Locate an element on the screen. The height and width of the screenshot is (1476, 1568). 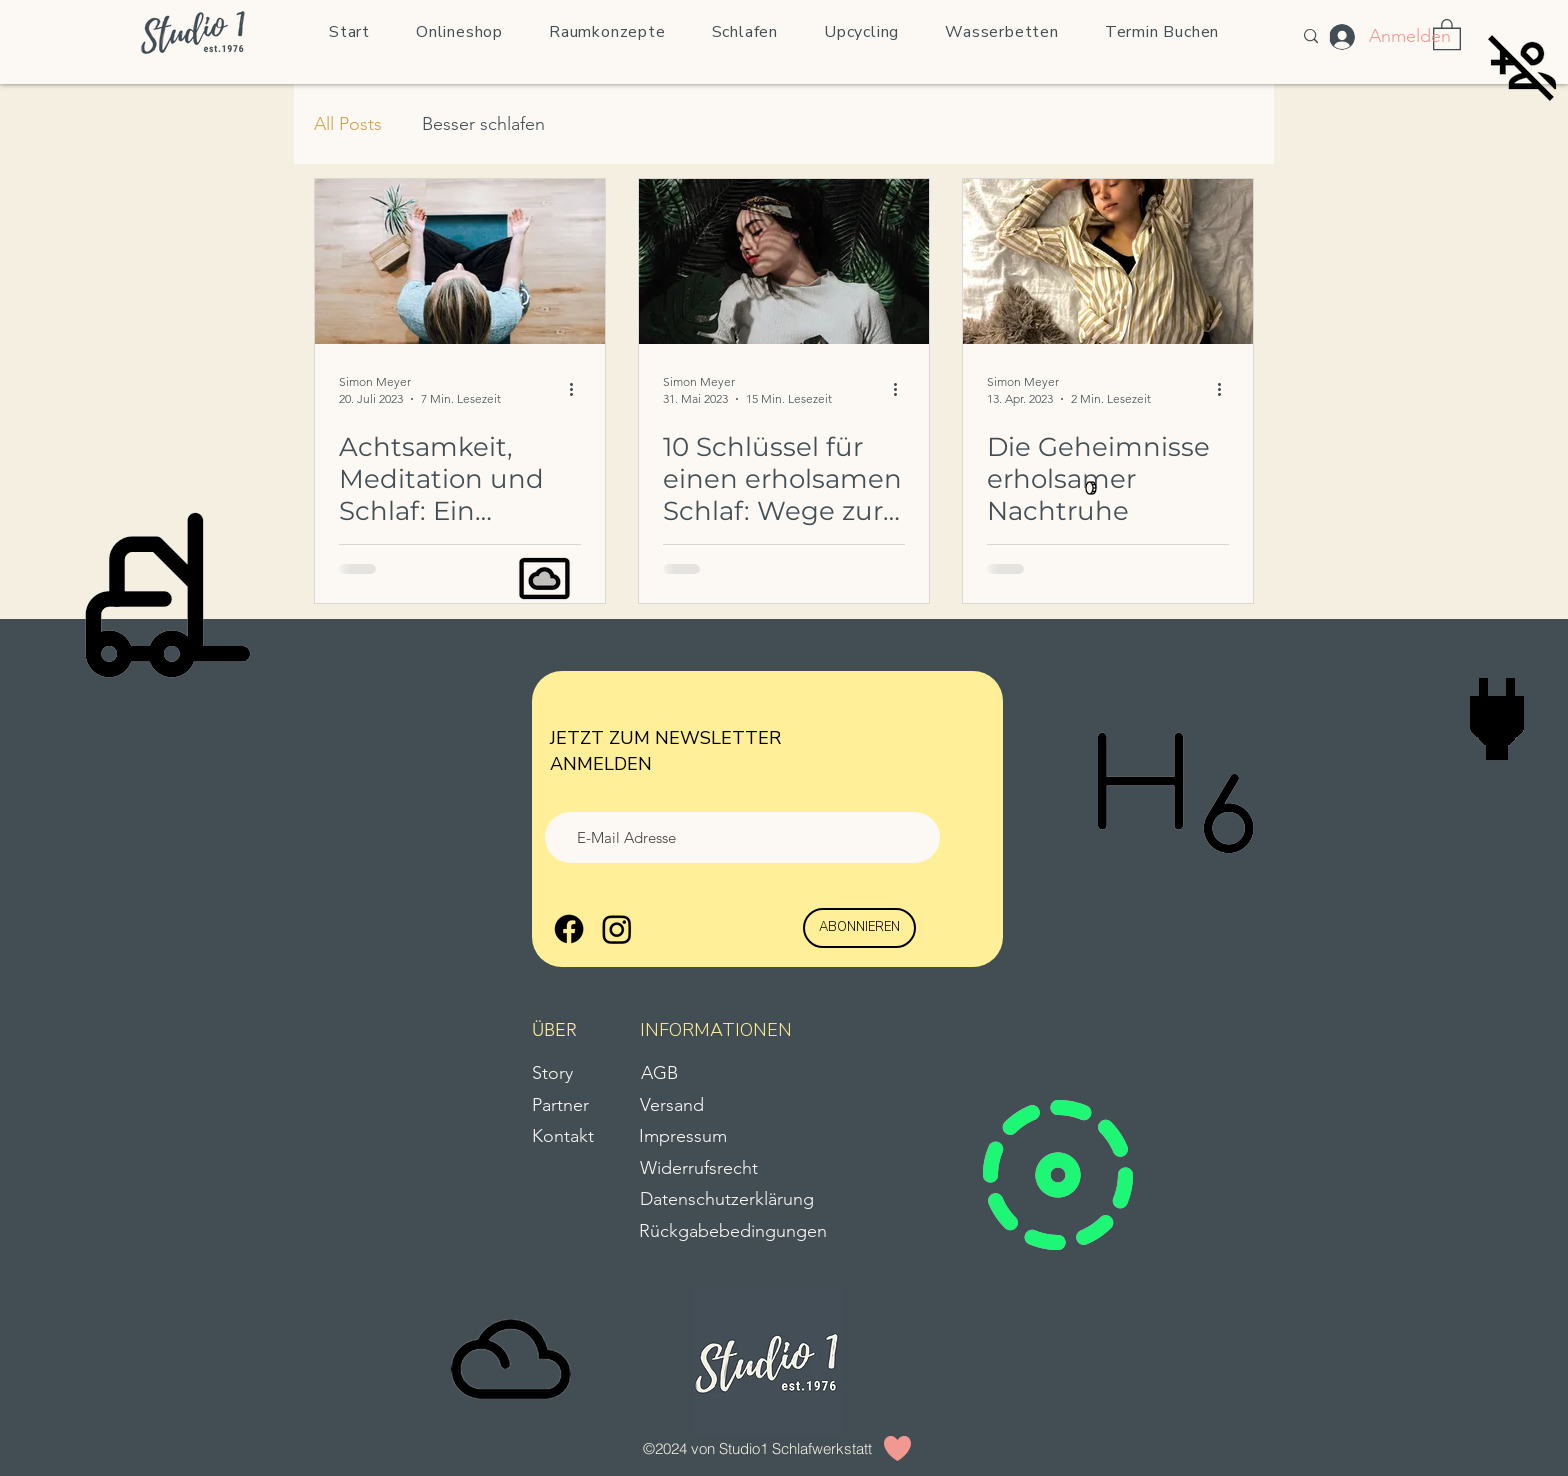
indicates user cannot be added as a contact is located at coordinates (1523, 65).